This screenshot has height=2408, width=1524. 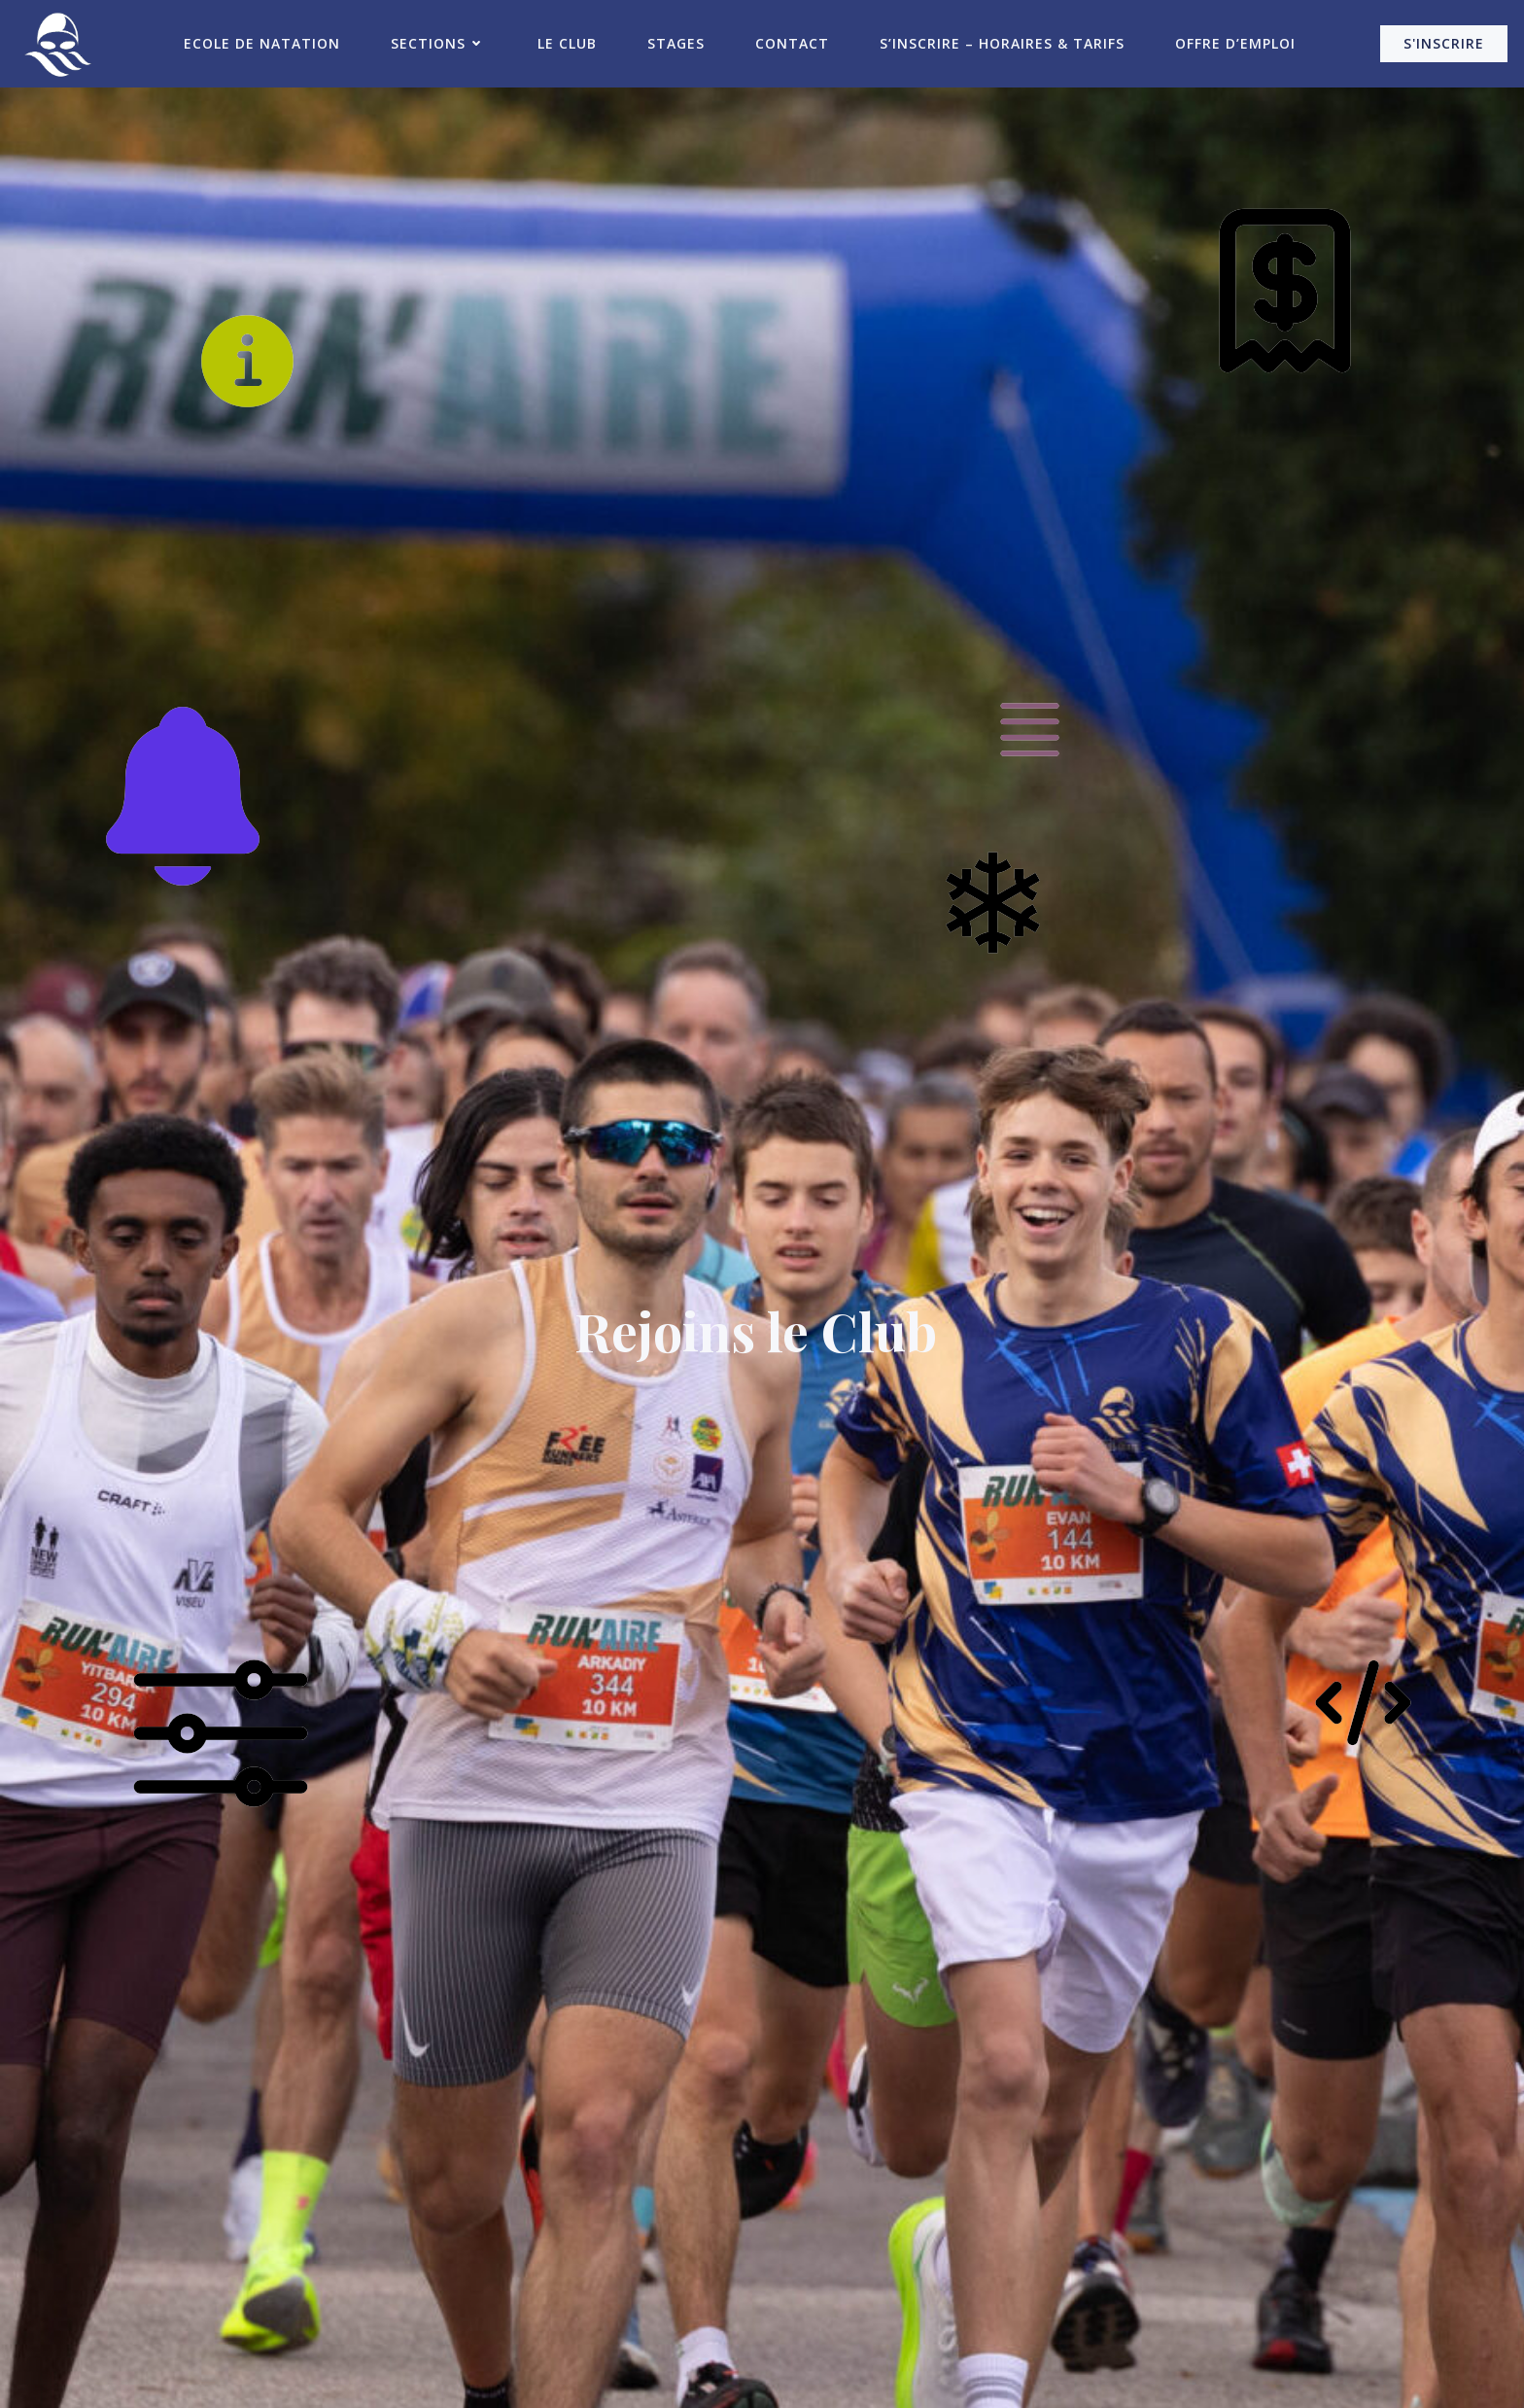 What do you see at coordinates (1285, 291) in the screenshot?
I see `view payment receipt` at bounding box center [1285, 291].